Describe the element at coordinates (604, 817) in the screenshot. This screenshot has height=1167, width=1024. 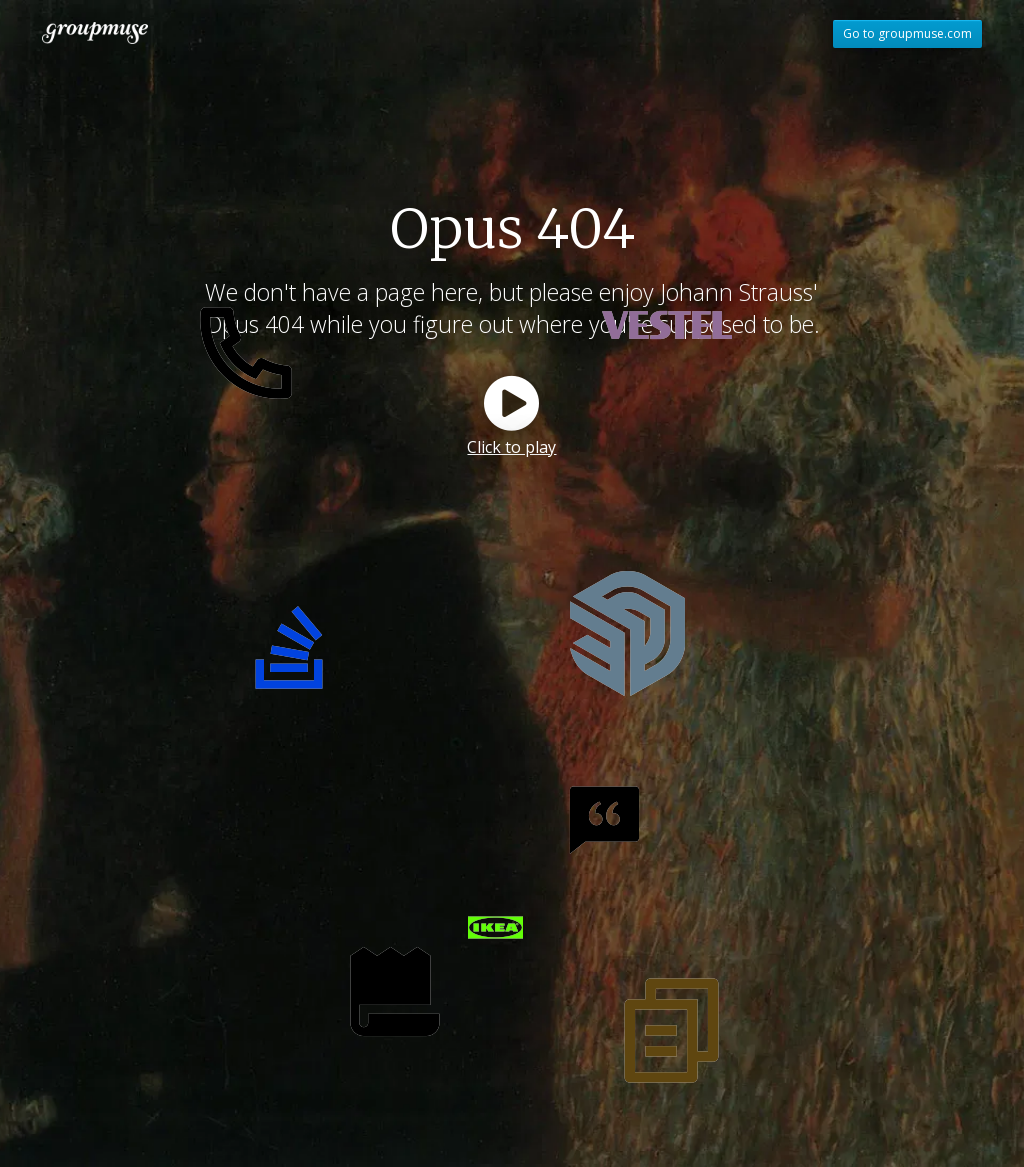
I see `view quoted messages` at that location.